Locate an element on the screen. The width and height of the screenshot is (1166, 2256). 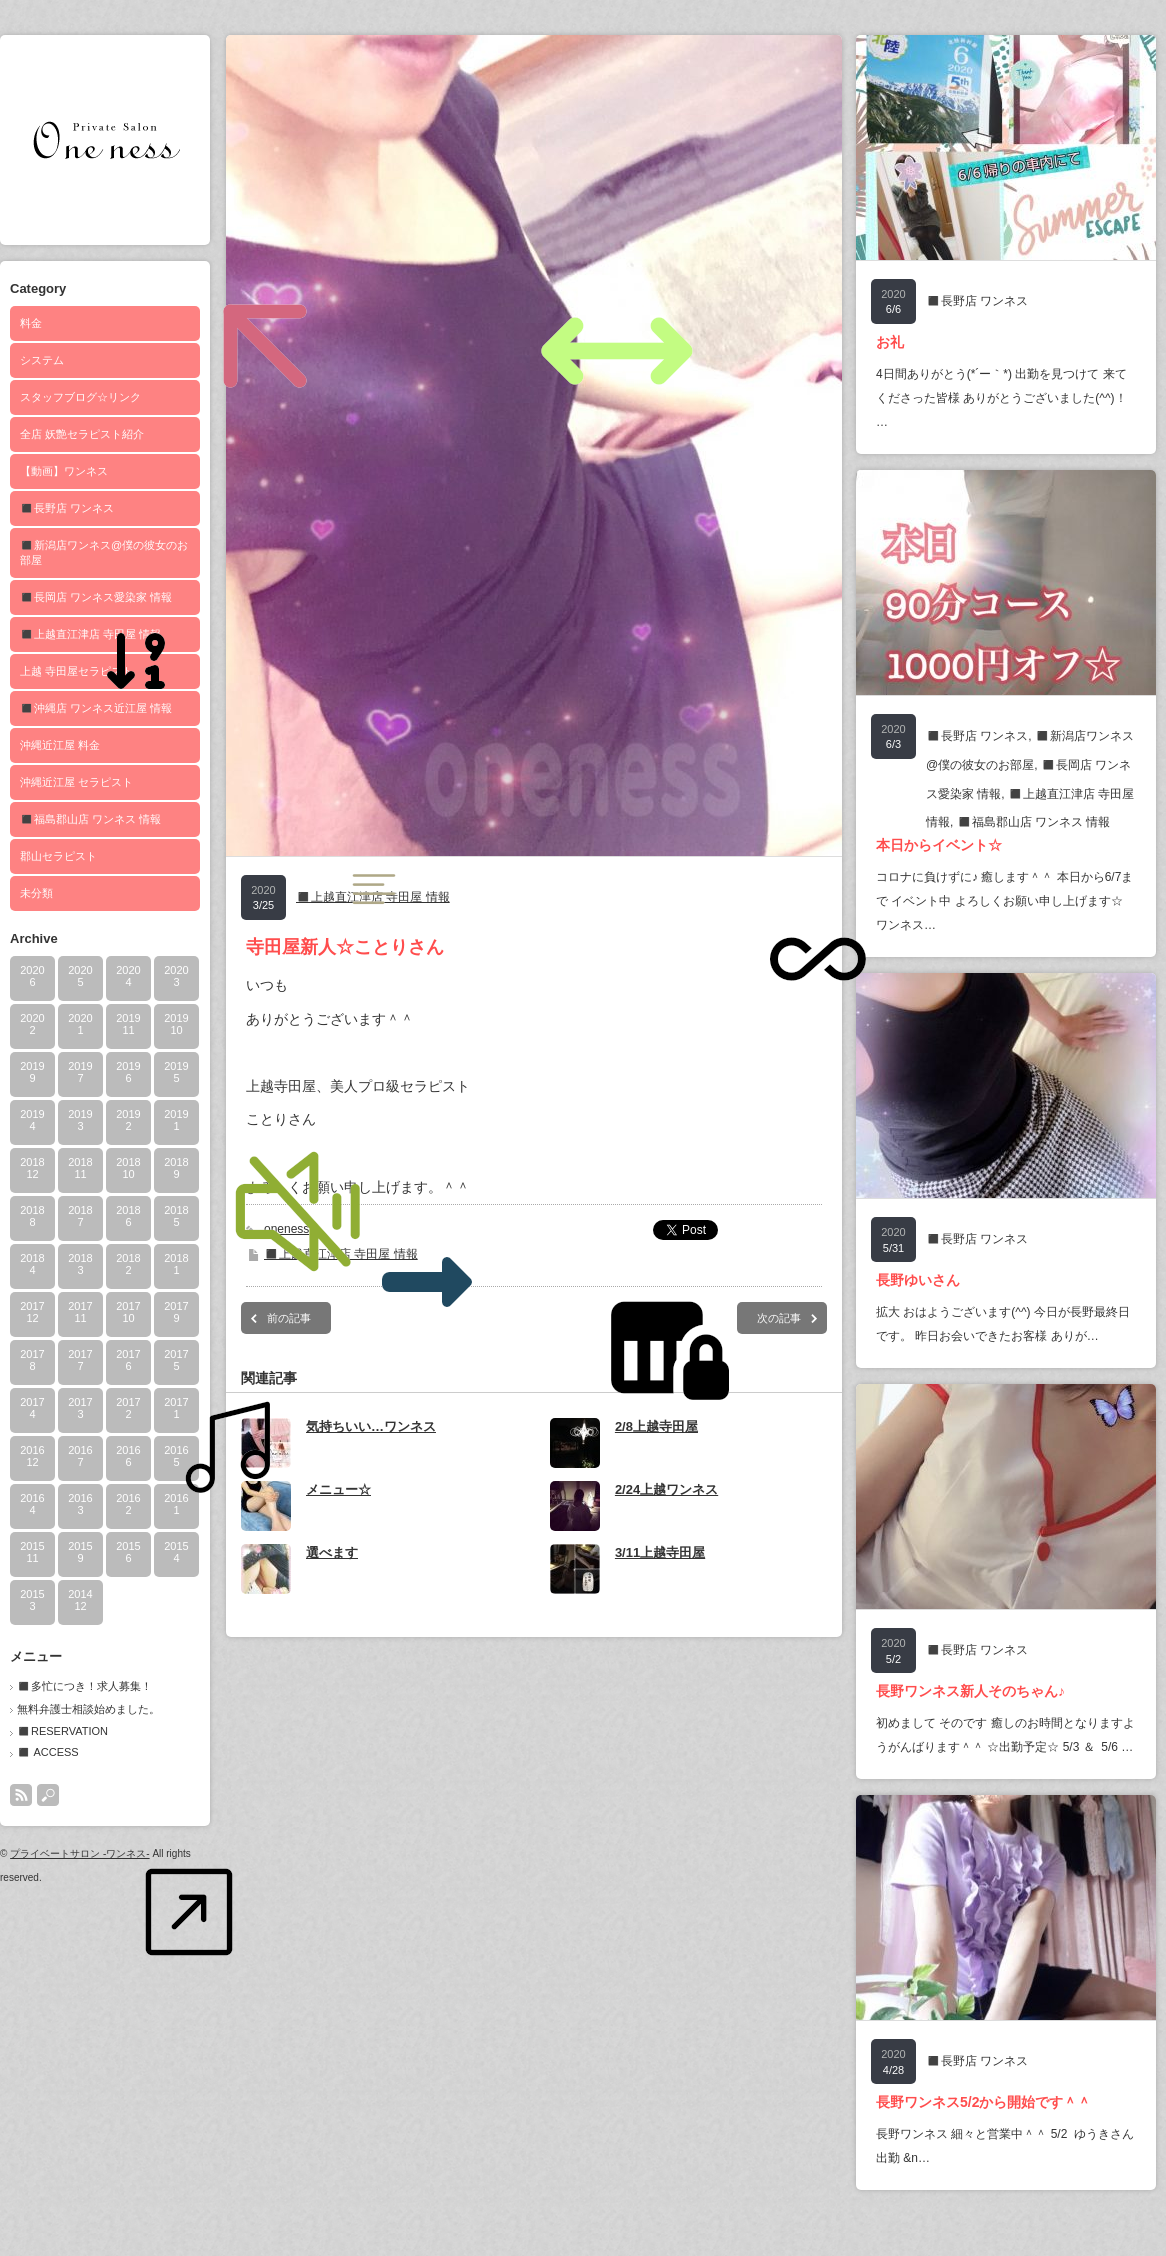
sort numbers in descending order is located at coordinates (137, 661).